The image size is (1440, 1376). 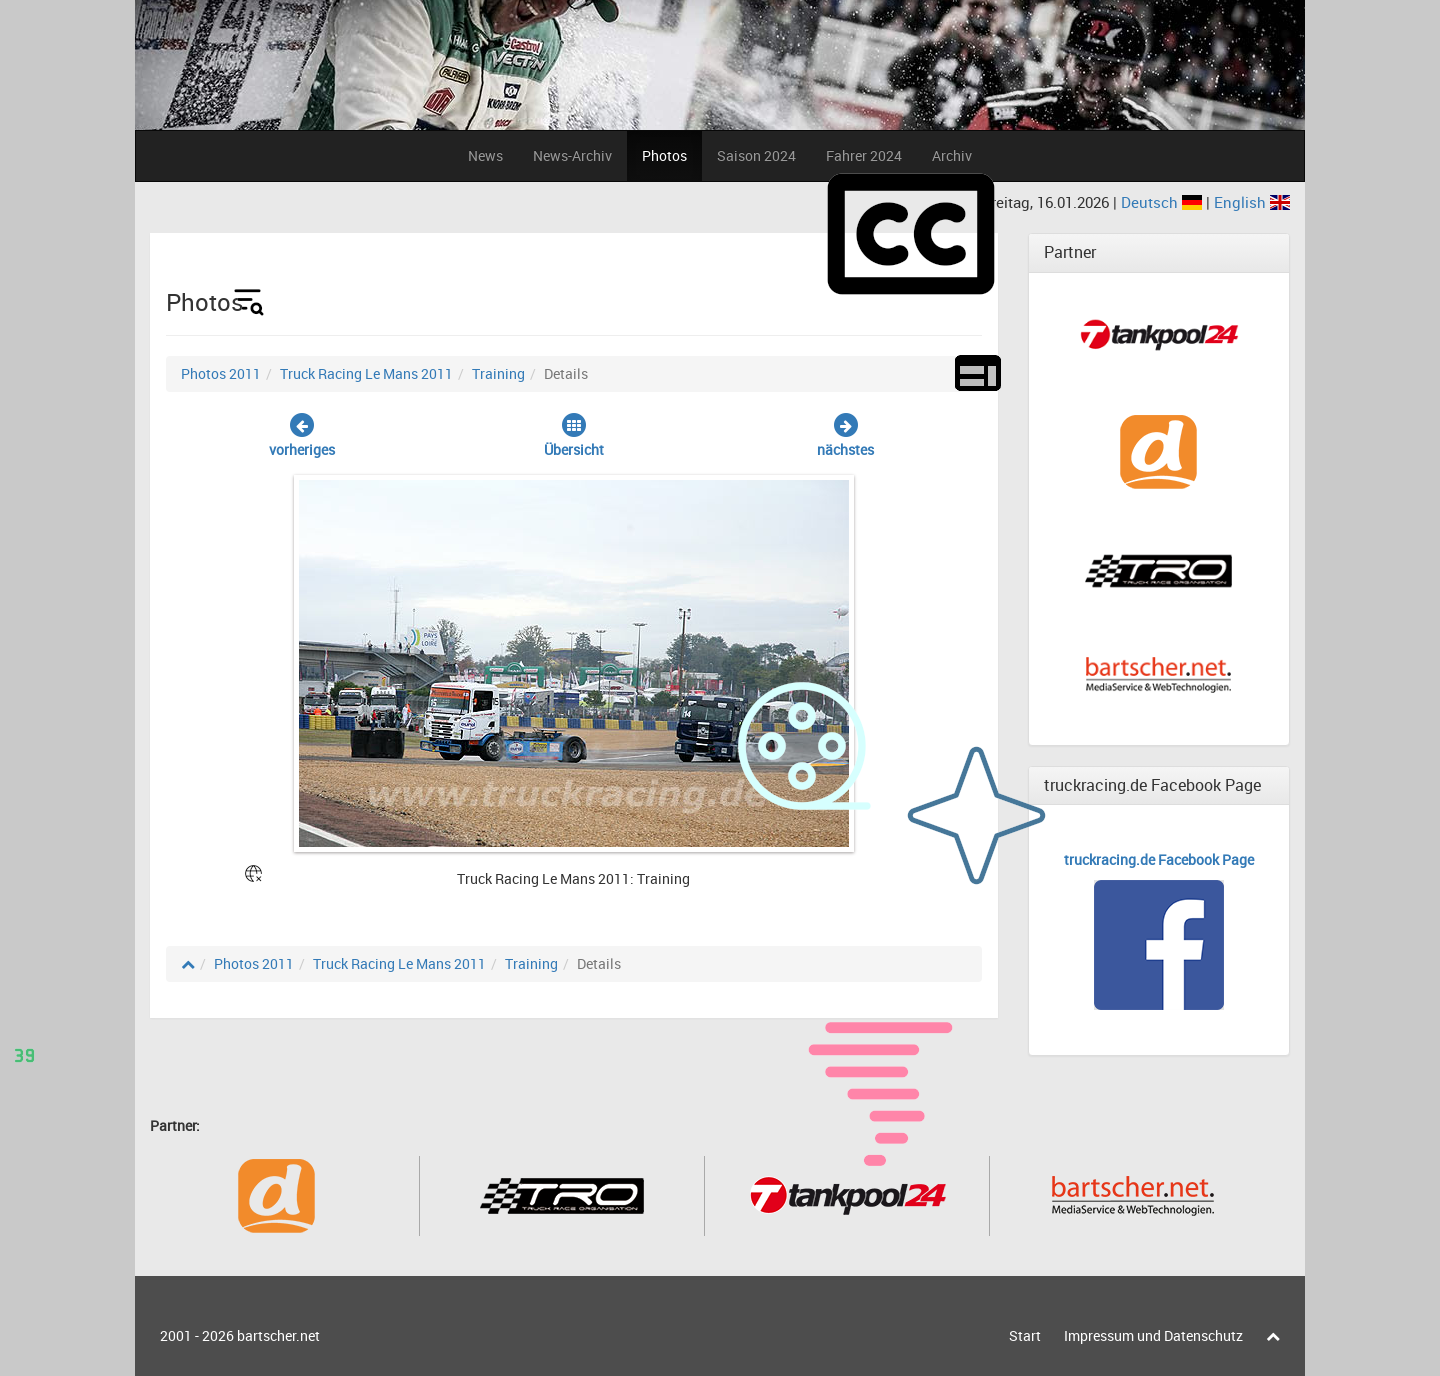 I want to click on access video or movie library, so click(x=802, y=746).